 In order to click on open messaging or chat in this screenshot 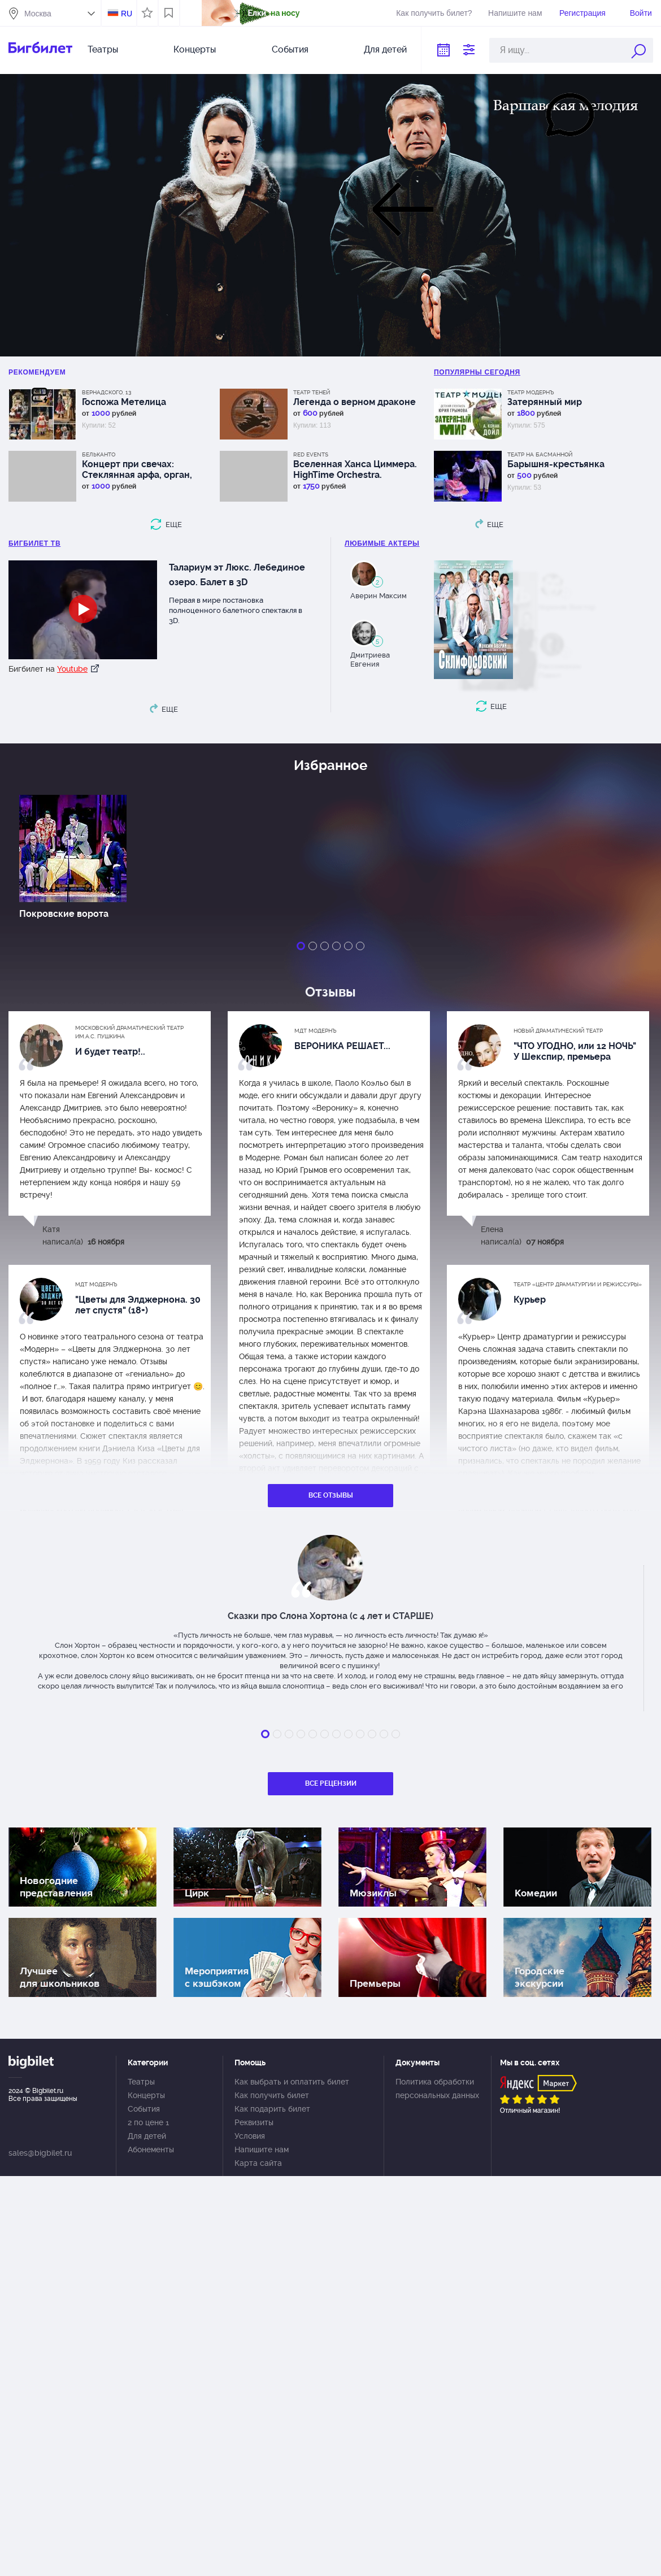, I will do `click(570, 115)`.